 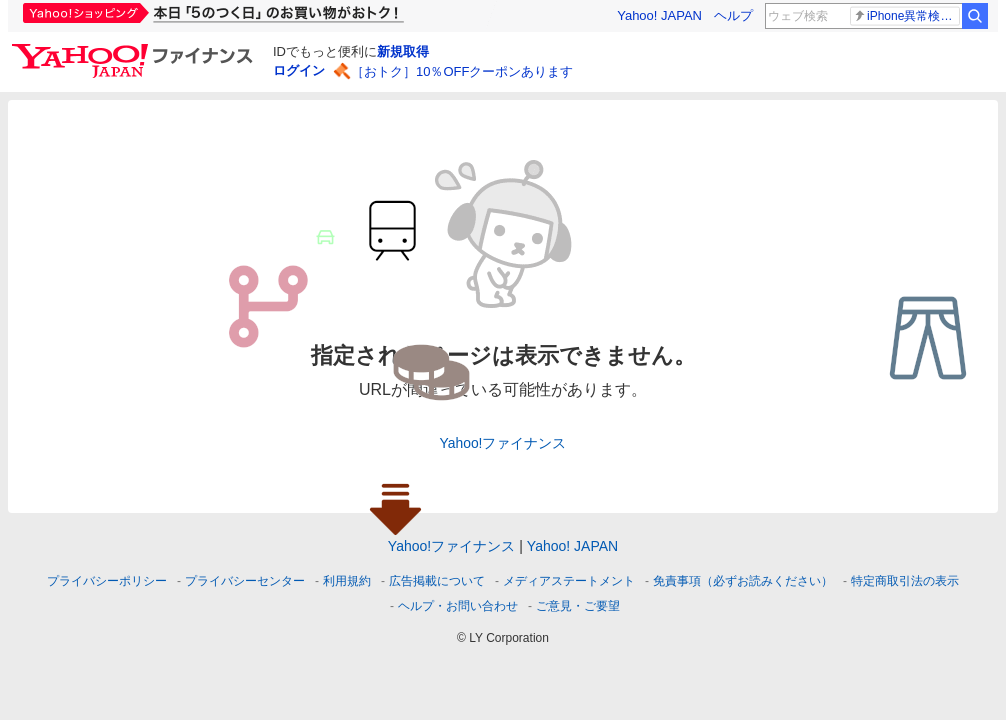 I want to click on download file or content, so click(x=395, y=507).